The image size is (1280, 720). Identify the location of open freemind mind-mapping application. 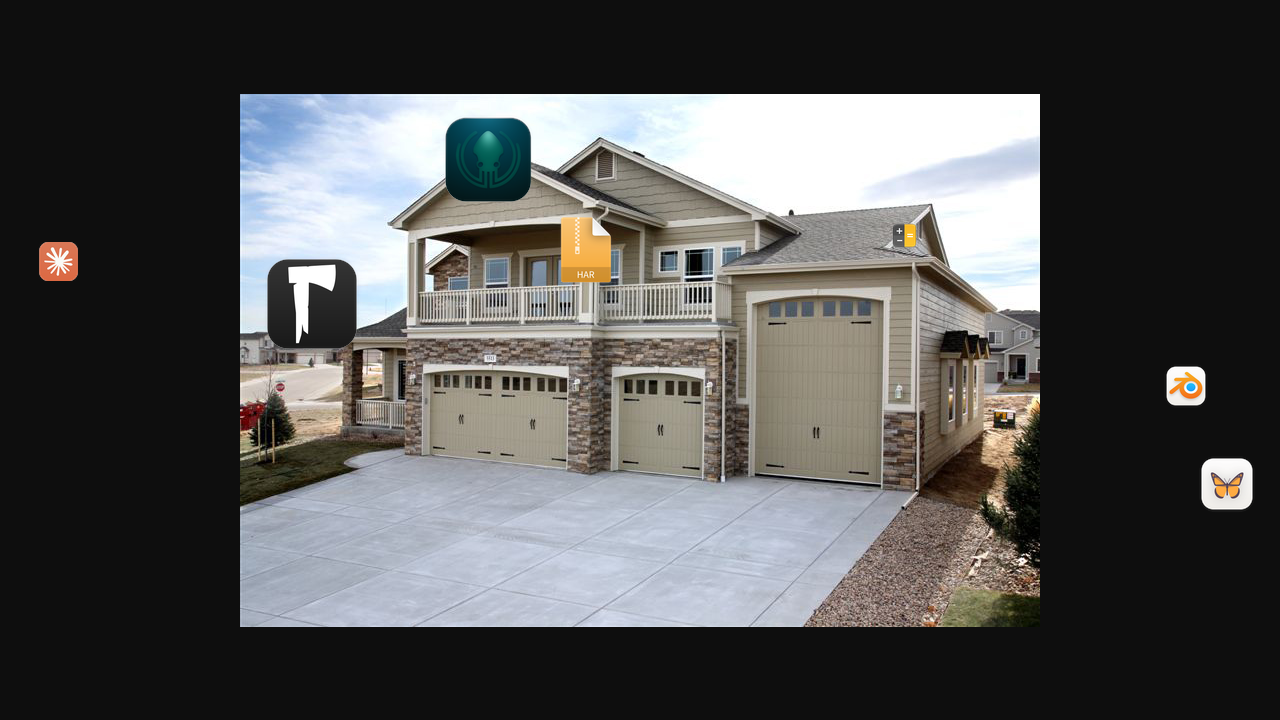
(1227, 484).